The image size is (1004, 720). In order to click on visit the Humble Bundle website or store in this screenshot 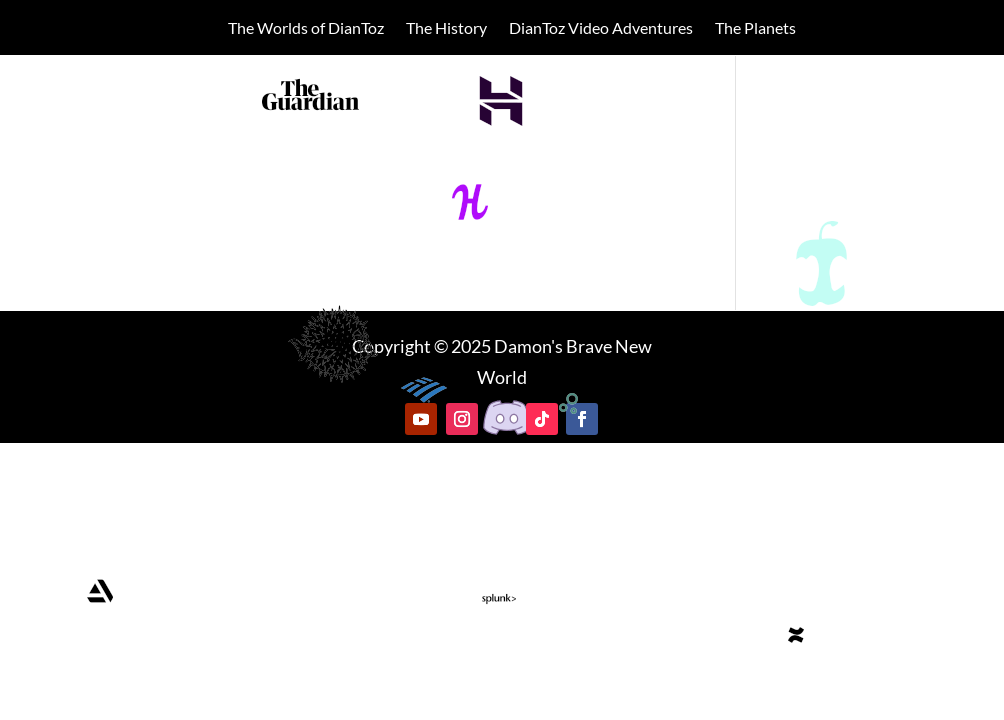, I will do `click(470, 202)`.